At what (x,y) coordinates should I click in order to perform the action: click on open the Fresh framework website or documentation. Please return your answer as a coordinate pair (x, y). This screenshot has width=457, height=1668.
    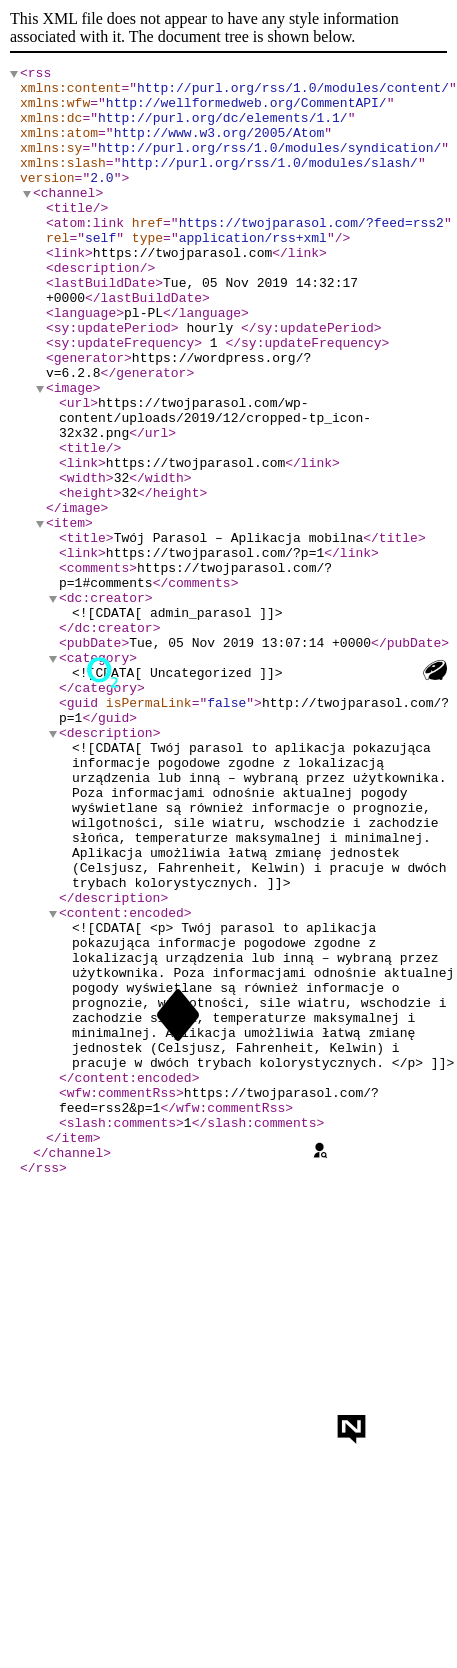
    Looking at the image, I should click on (435, 670).